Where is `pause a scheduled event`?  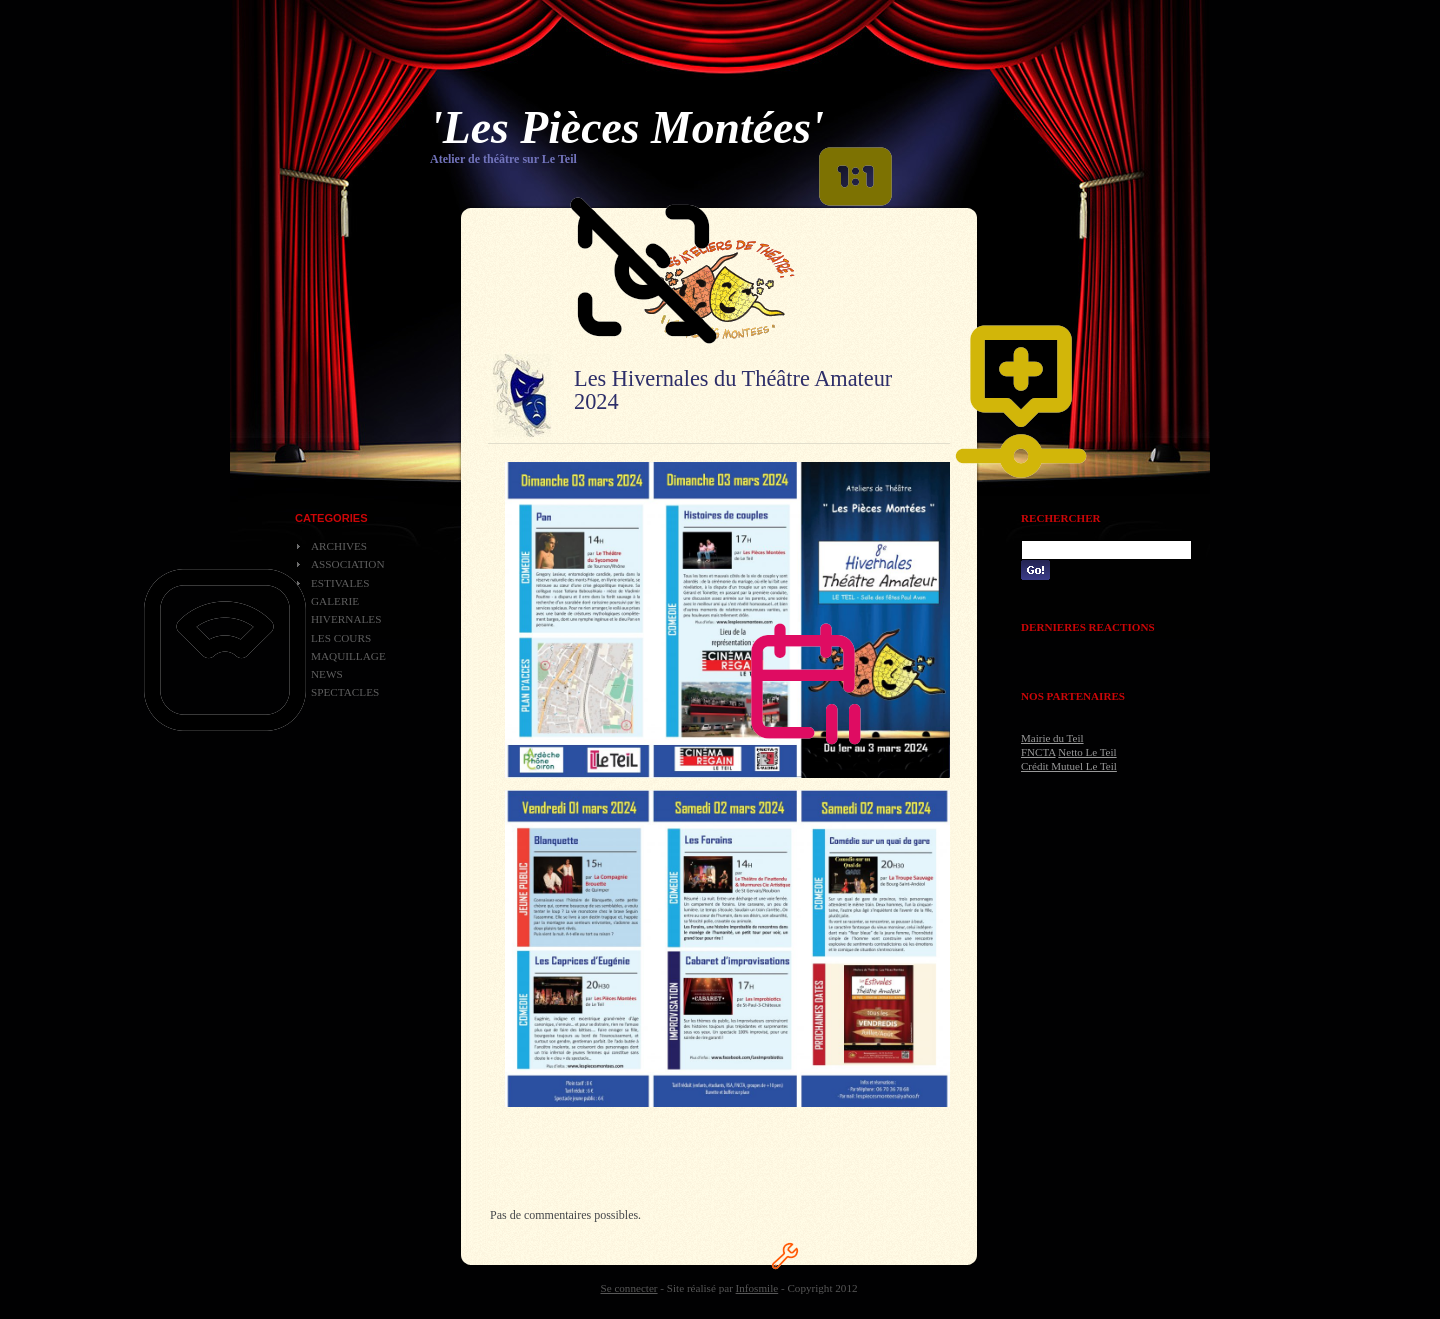 pause a scheduled event is located at coordinates (803, 681).